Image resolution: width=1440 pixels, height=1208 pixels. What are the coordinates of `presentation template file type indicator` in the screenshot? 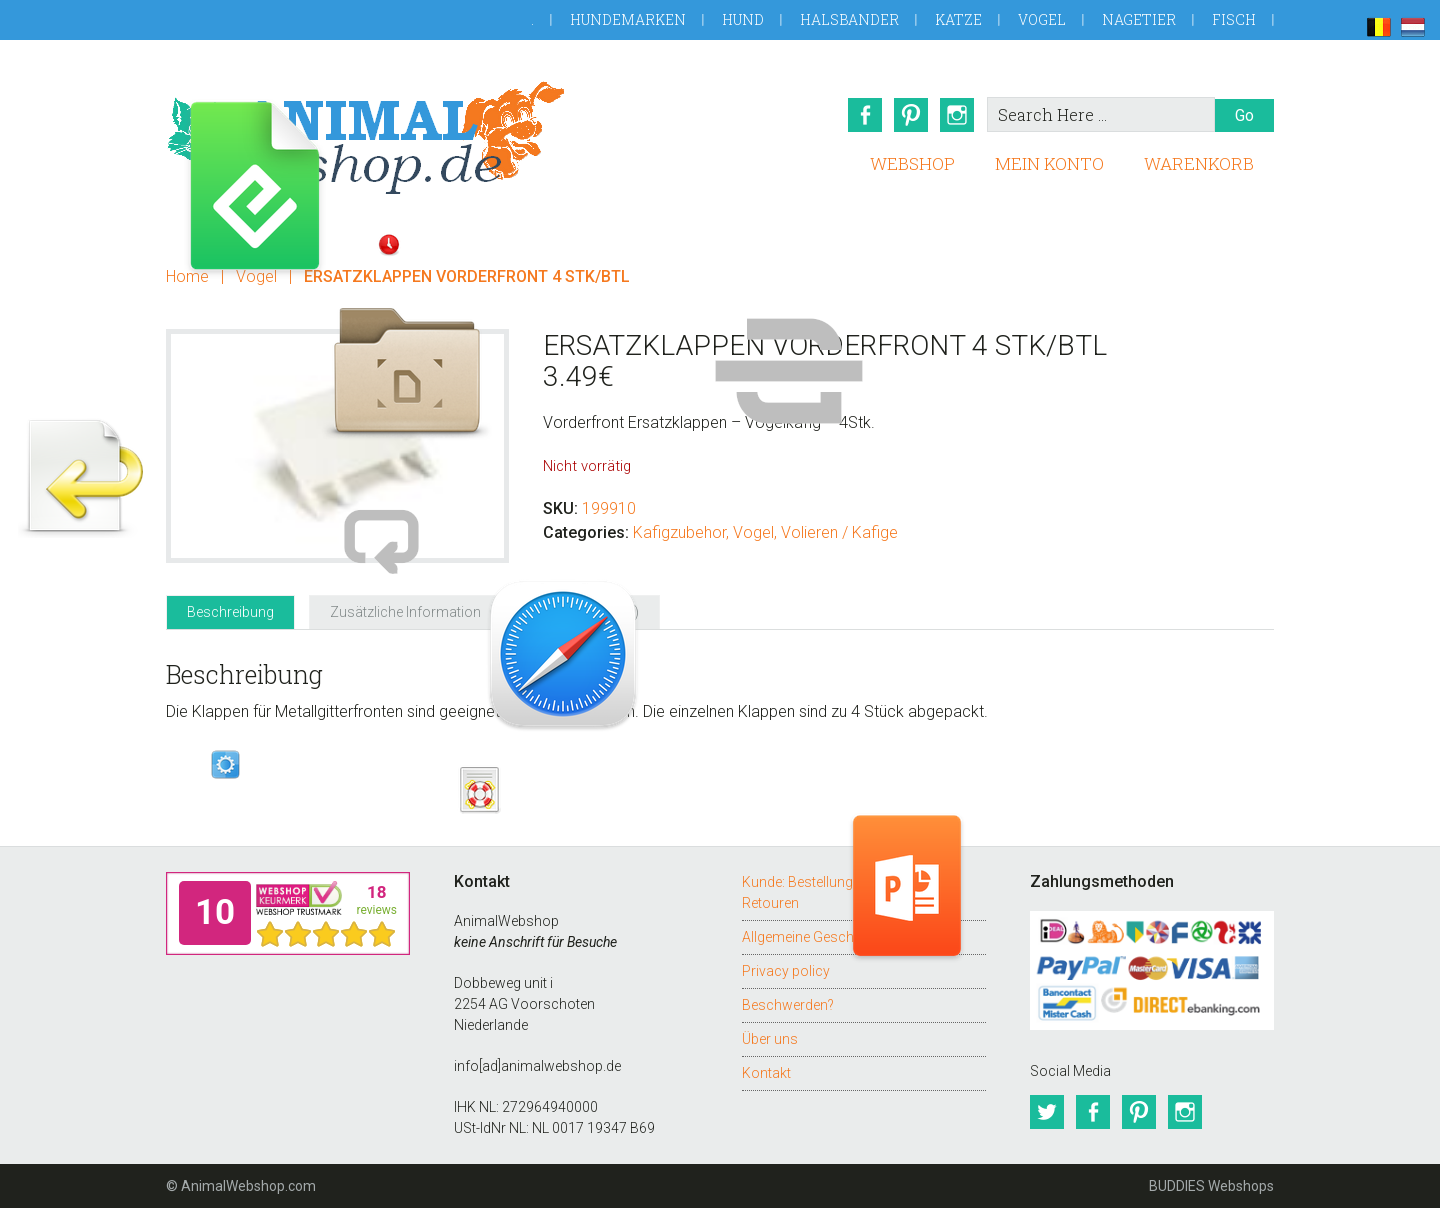 It's located at (907, 888).